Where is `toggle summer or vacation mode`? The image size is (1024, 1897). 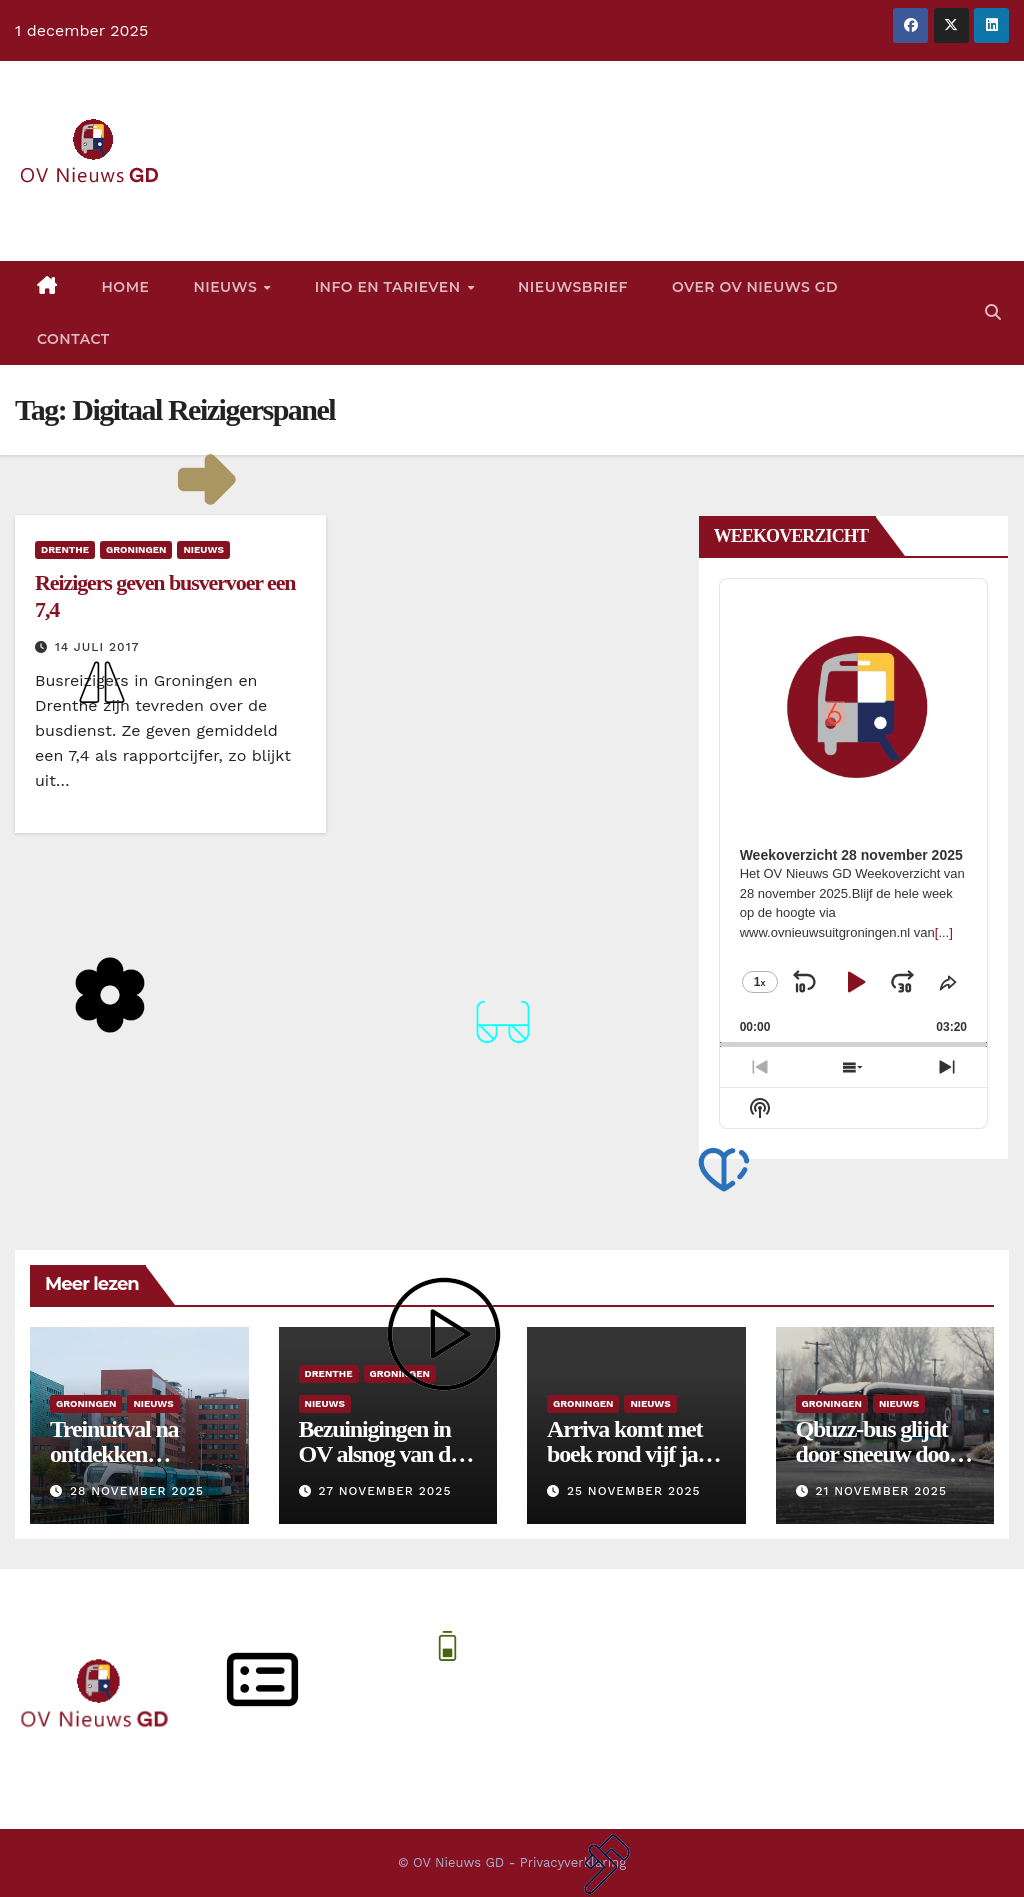
toggle summer or vacation mode is located at coordinates (503, 1023).